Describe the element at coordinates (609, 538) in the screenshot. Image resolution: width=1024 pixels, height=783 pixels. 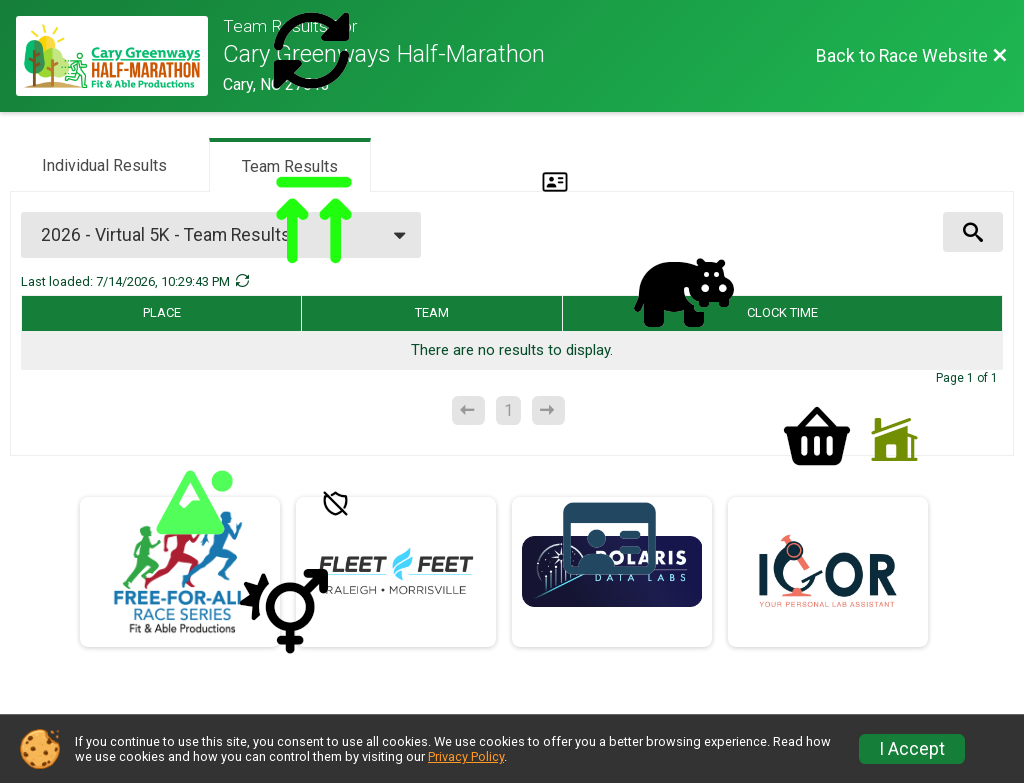
I see `view or manage your driver's license` at that location.